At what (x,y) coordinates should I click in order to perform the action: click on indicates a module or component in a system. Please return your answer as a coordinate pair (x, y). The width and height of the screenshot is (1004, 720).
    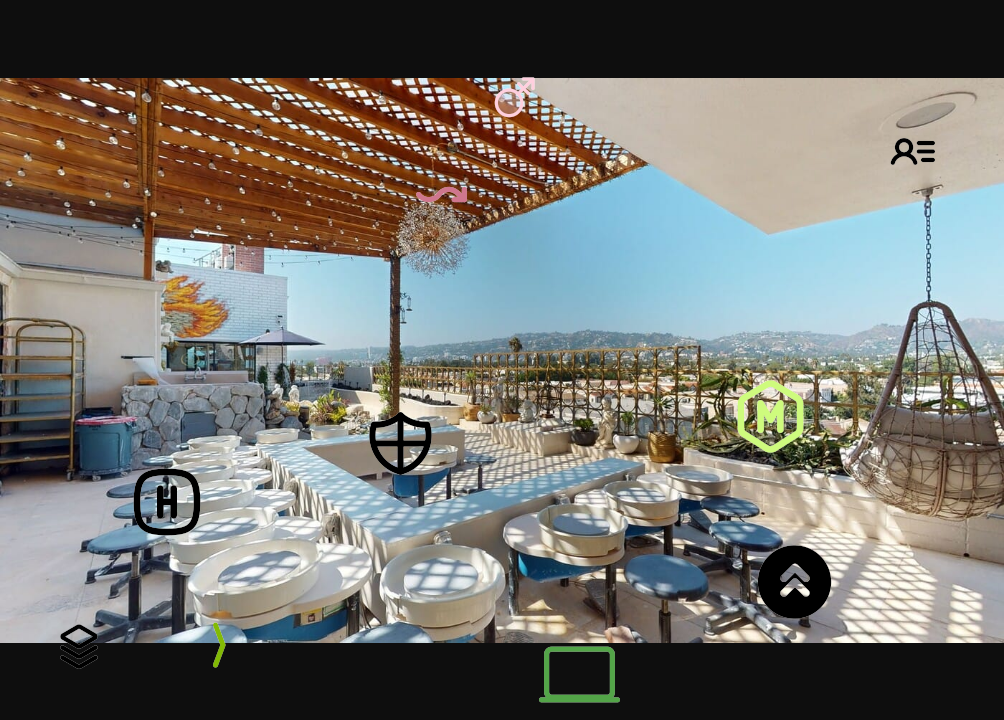
    Looking at the image, I should click on (770, 416).